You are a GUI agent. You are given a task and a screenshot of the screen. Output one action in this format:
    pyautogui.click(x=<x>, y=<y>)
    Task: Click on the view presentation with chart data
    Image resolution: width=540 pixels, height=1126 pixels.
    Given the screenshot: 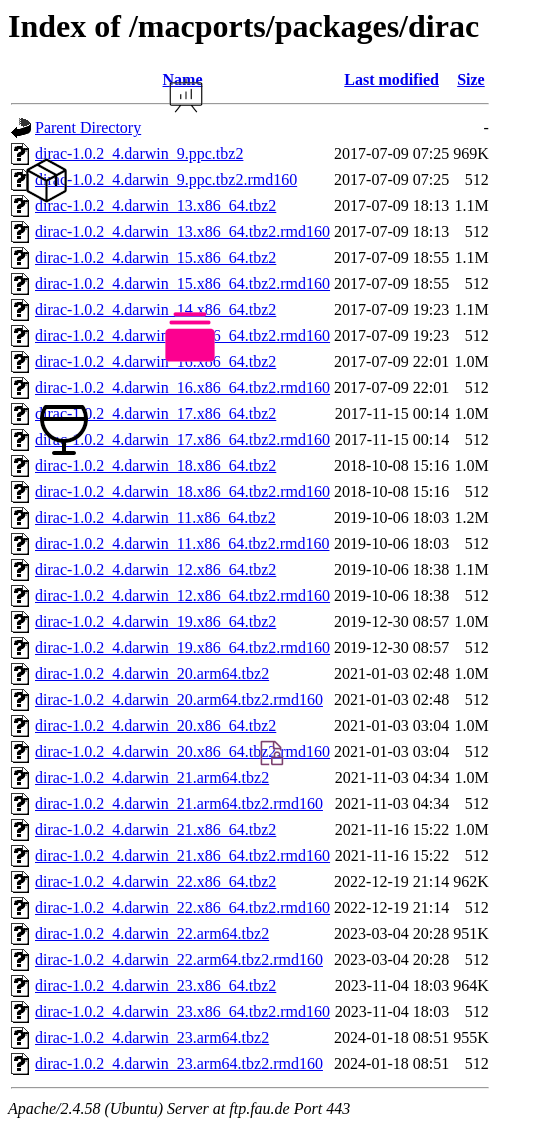 What is the action you would take?
    pyautogui.click(x=186, y=96)
    